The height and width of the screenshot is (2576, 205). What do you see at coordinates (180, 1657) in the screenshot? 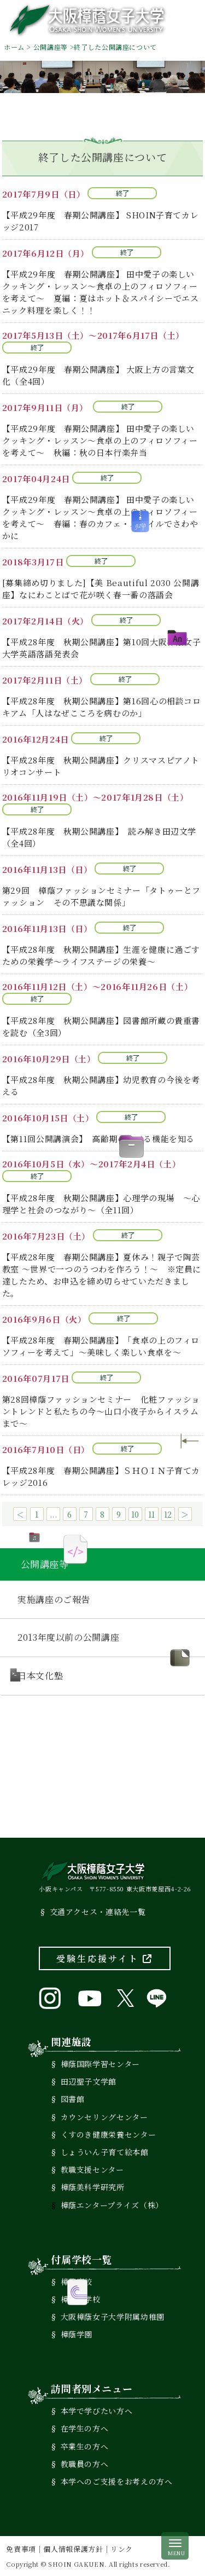
I see `change desktop wallpaper settings` at bounding box center [180, 1657].